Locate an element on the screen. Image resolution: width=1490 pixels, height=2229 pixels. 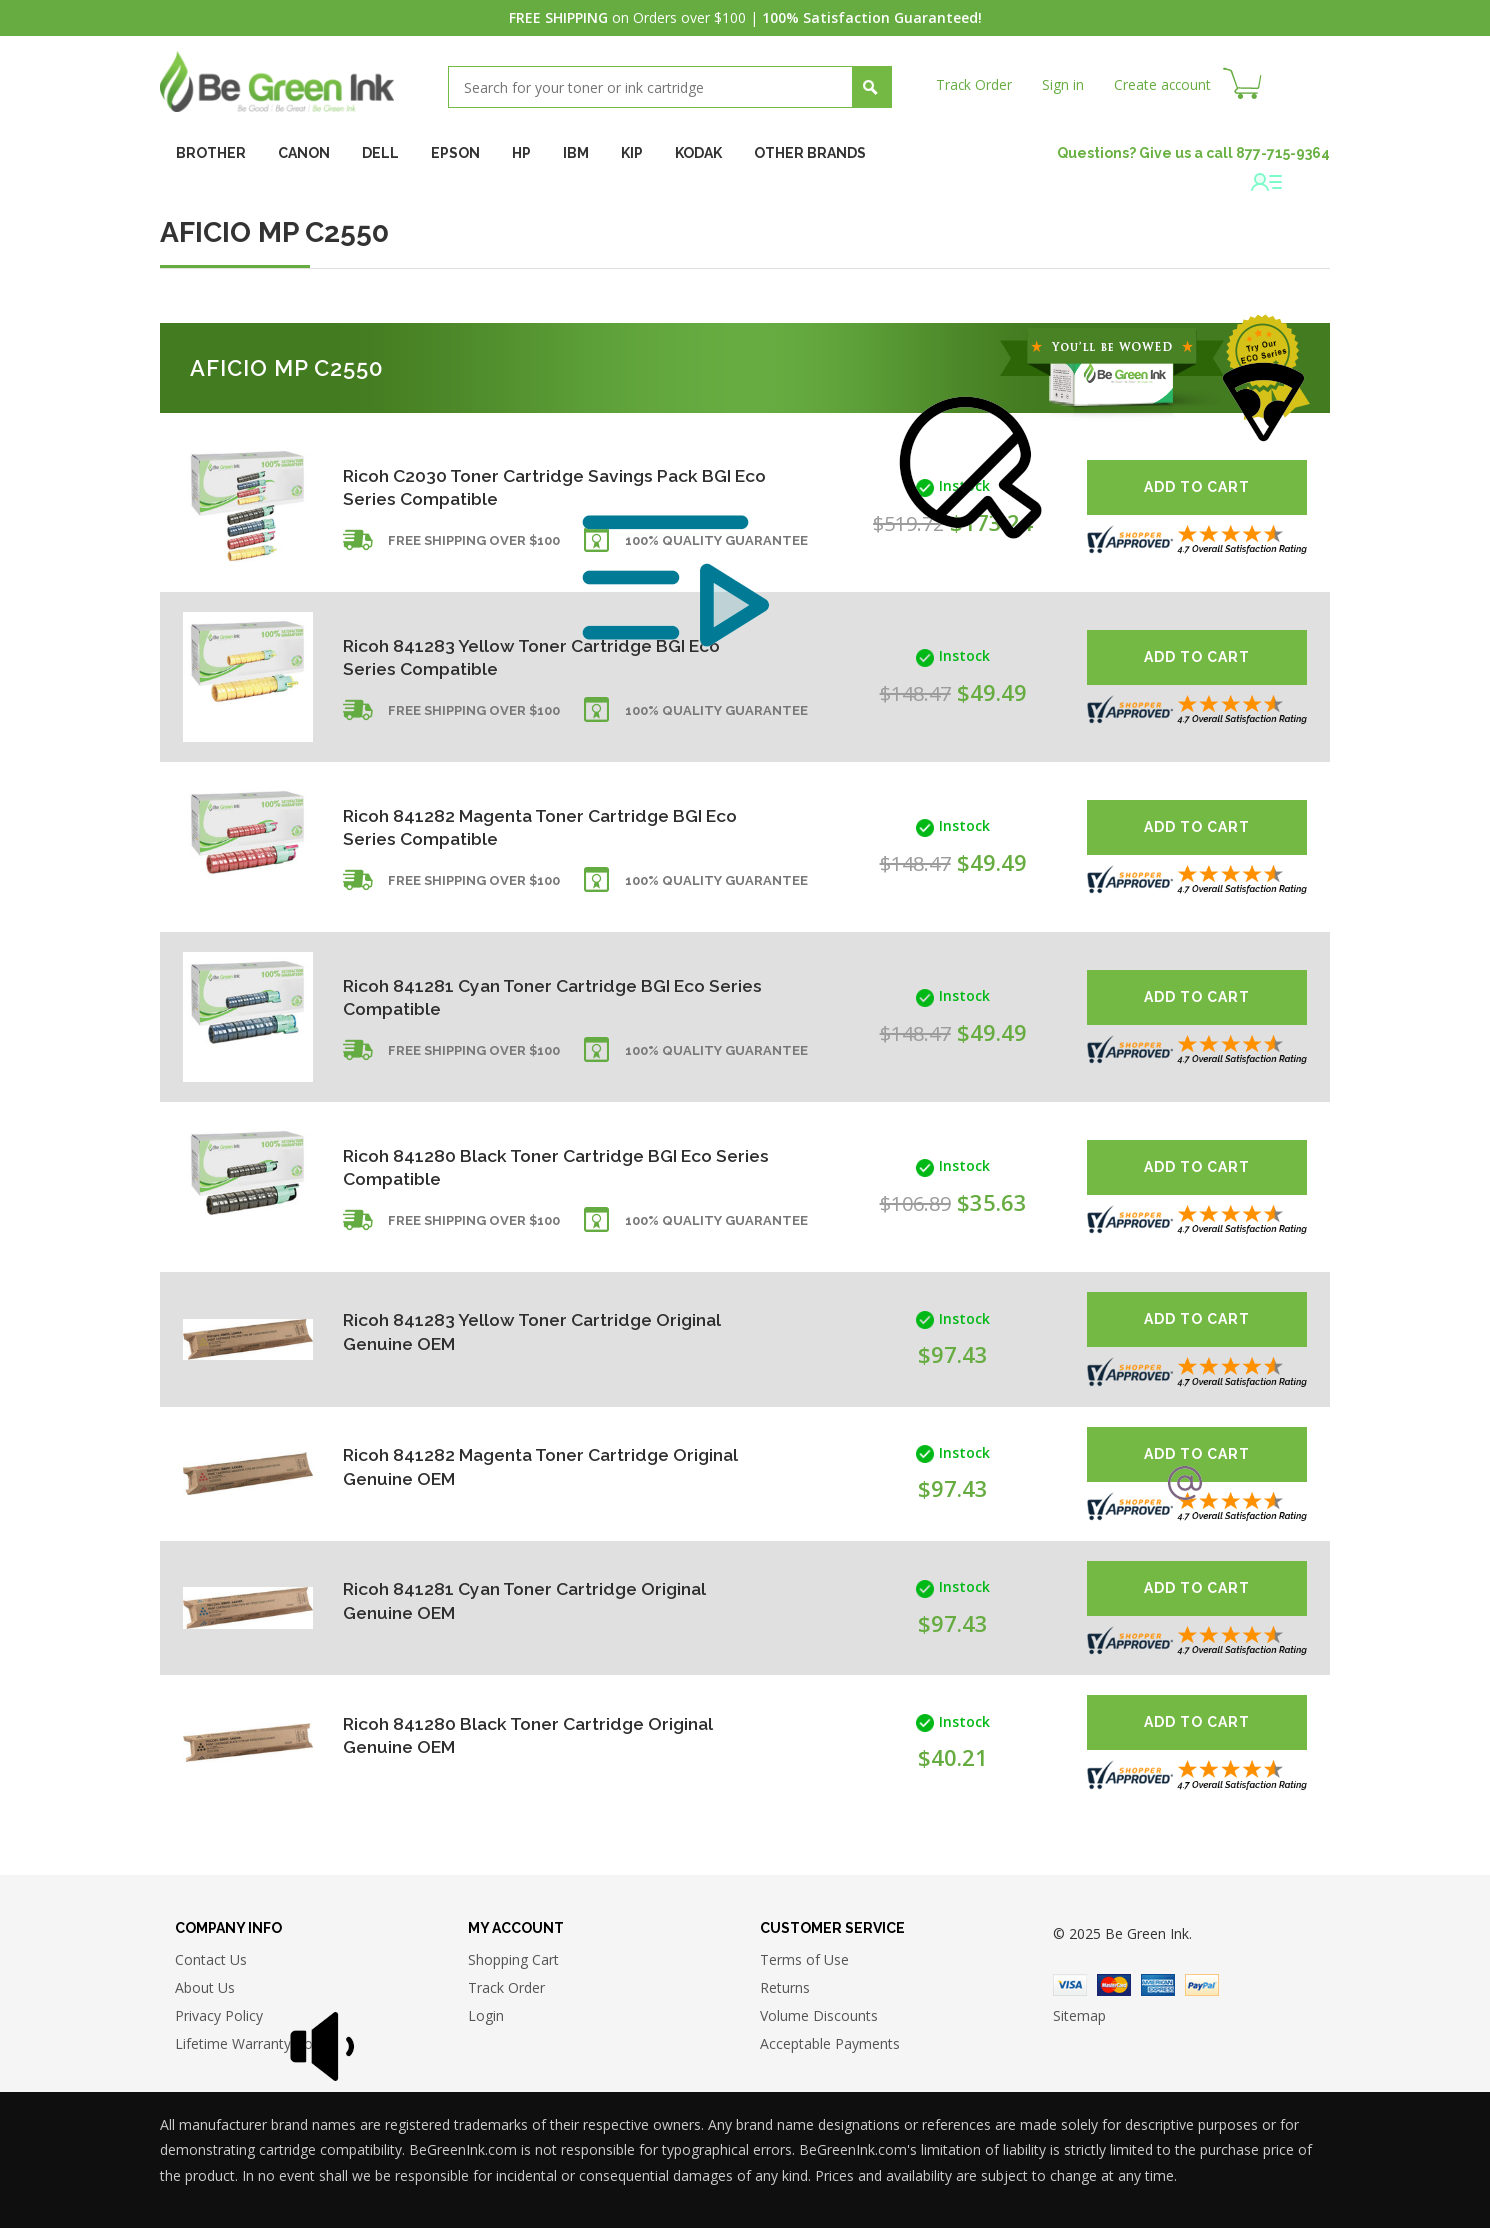
adjust volume to low level is located at coordinates (327, 2046).